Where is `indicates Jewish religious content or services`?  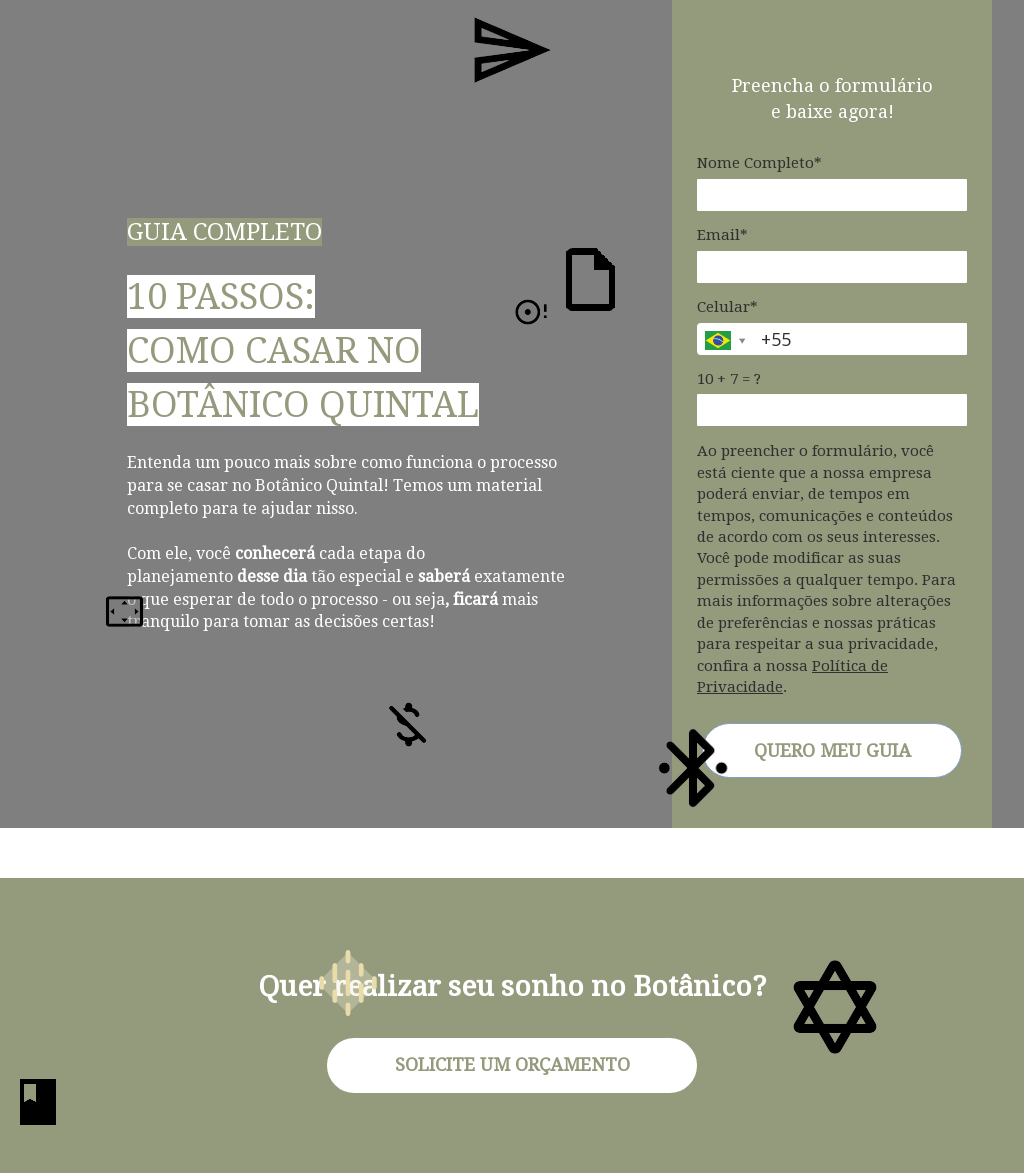 indicates Jewish religious content or services is located at coordinates (835, 1007).